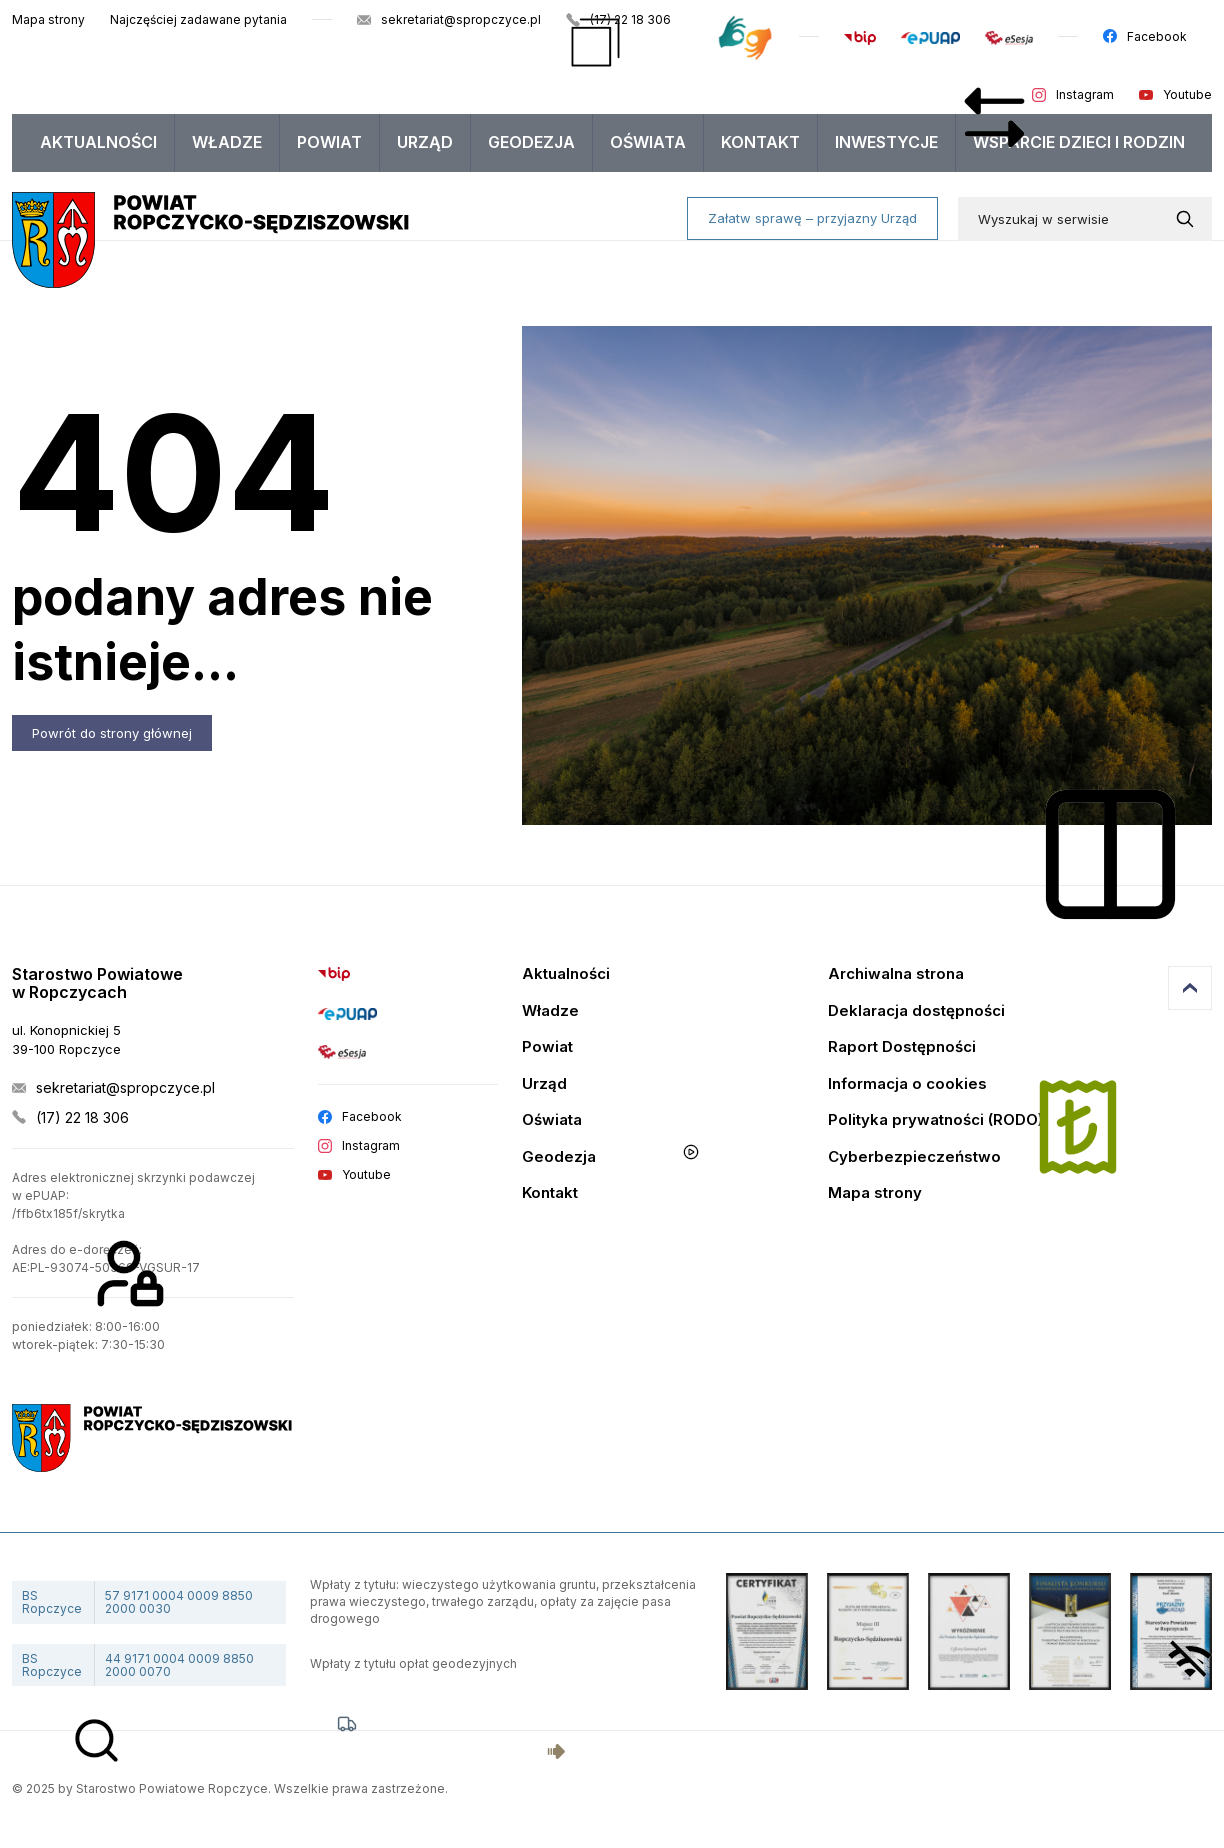  I want to click on indicates wifi is disabled or disconnected, so click(1190, 1661).